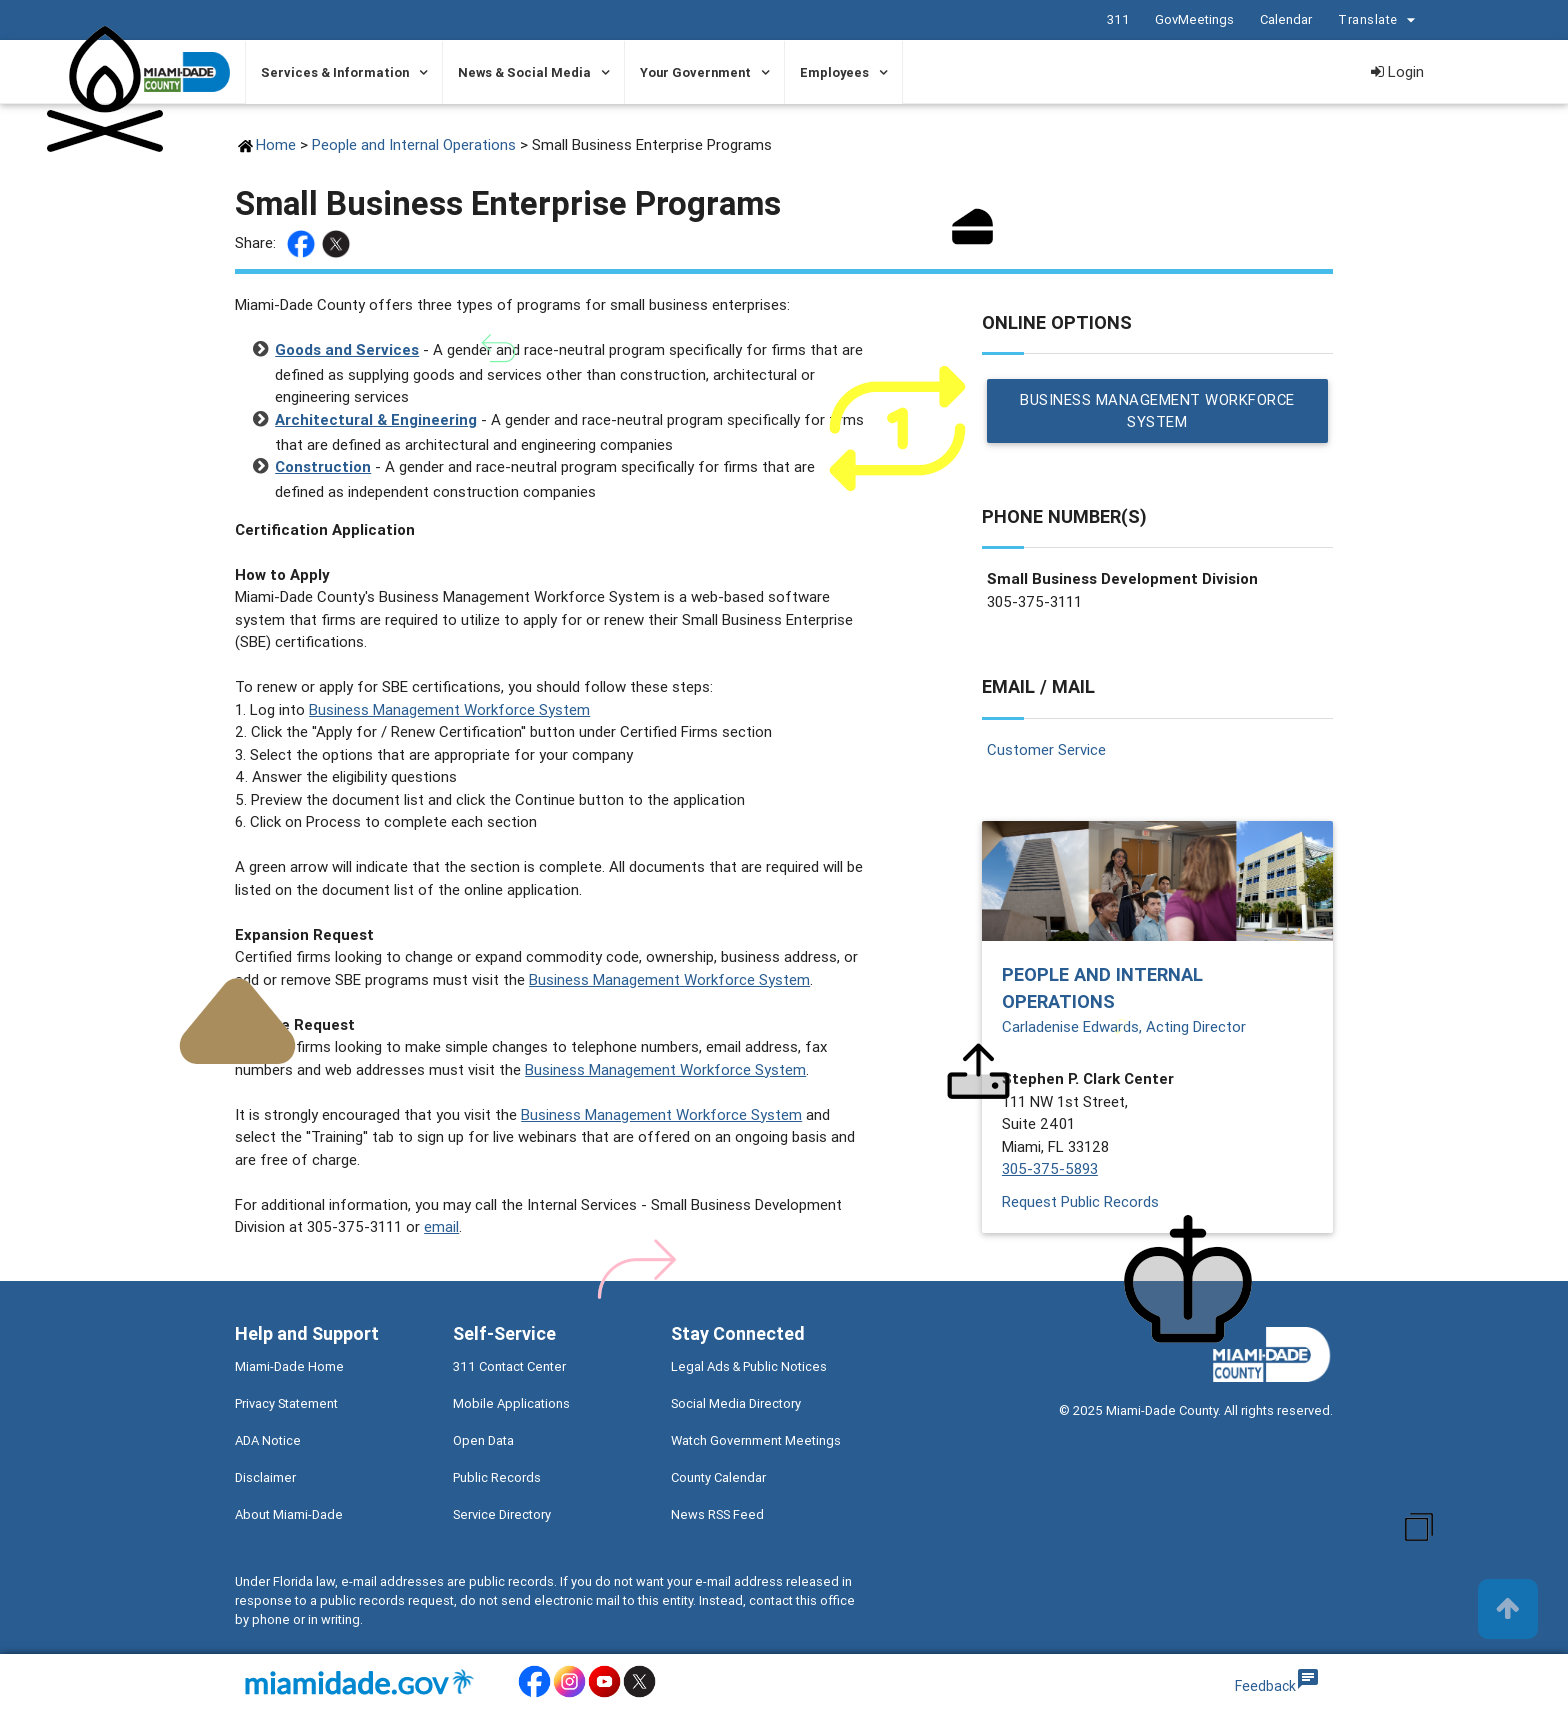  What do you see at coordinates (237, 1025) in the screenshot?
I see `scroll to top of page` at bounding box center [237, 1025].